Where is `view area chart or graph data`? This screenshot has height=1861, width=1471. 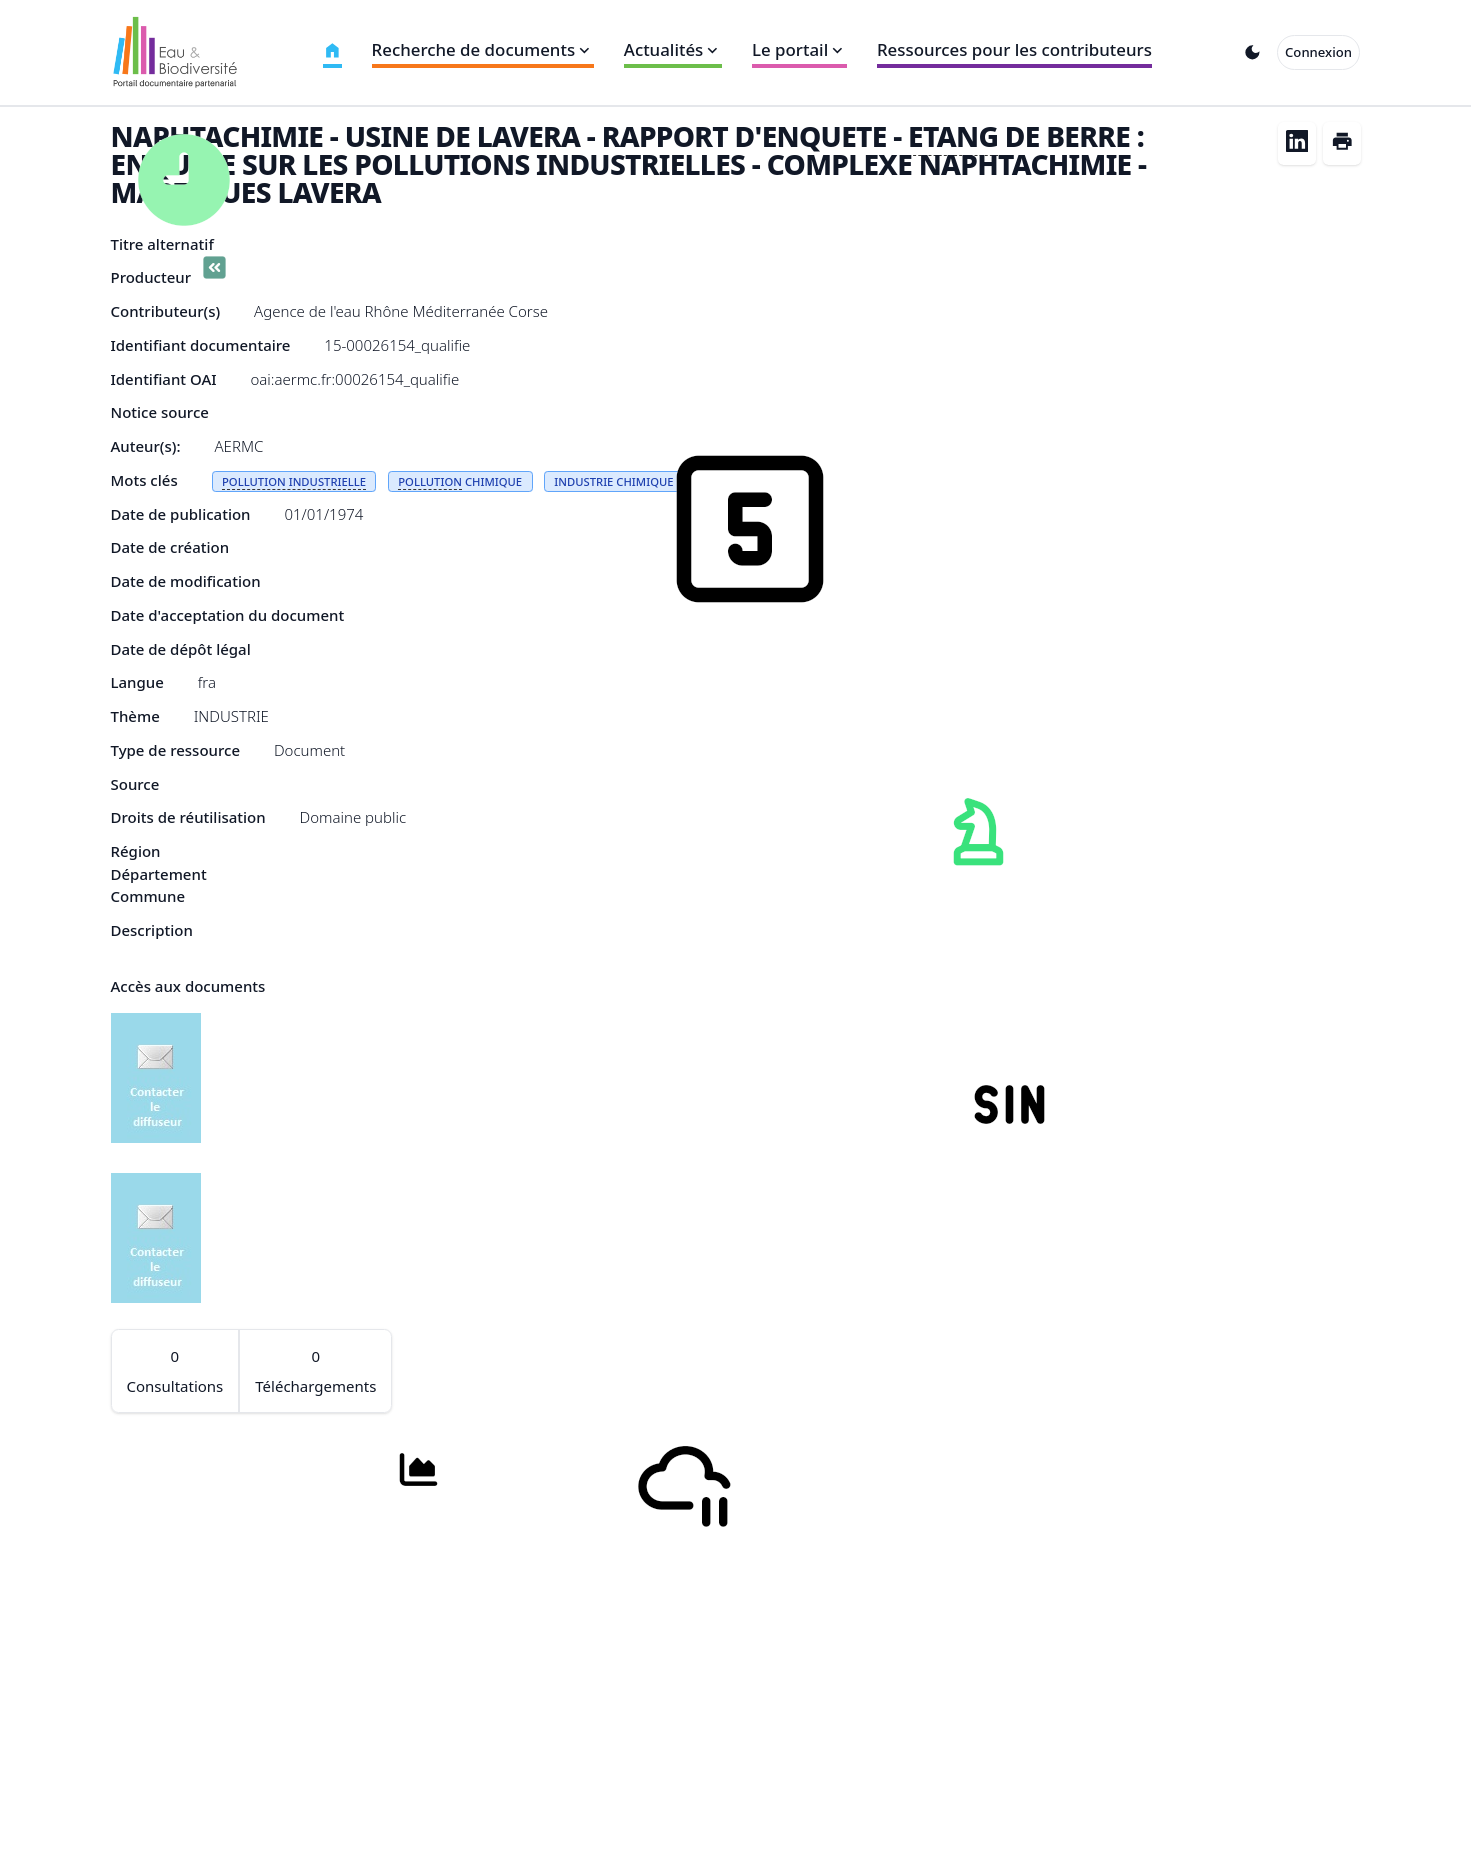 view area chart or graph data is located at coordinates (418, 1469).